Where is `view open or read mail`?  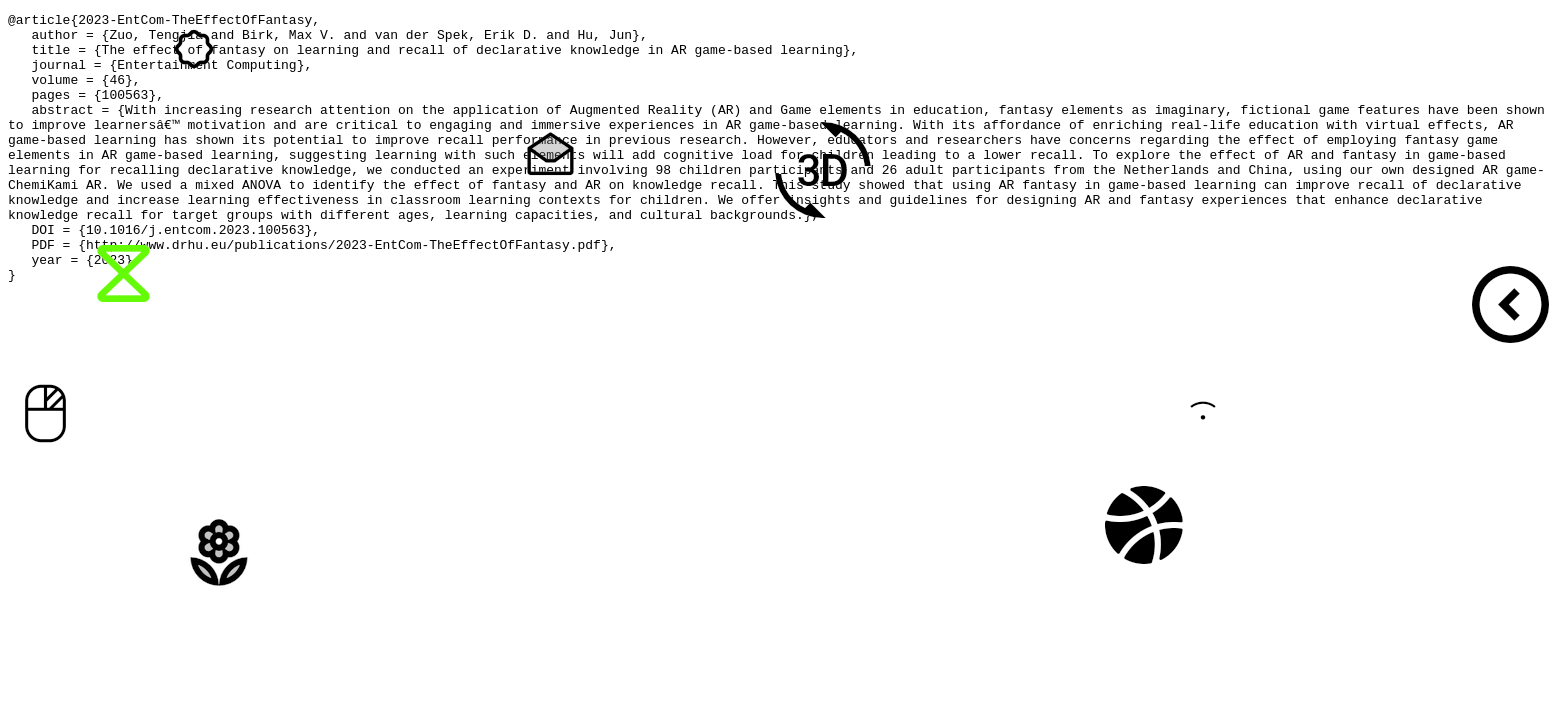 view open or read mail is located at coordinates (550, 155).